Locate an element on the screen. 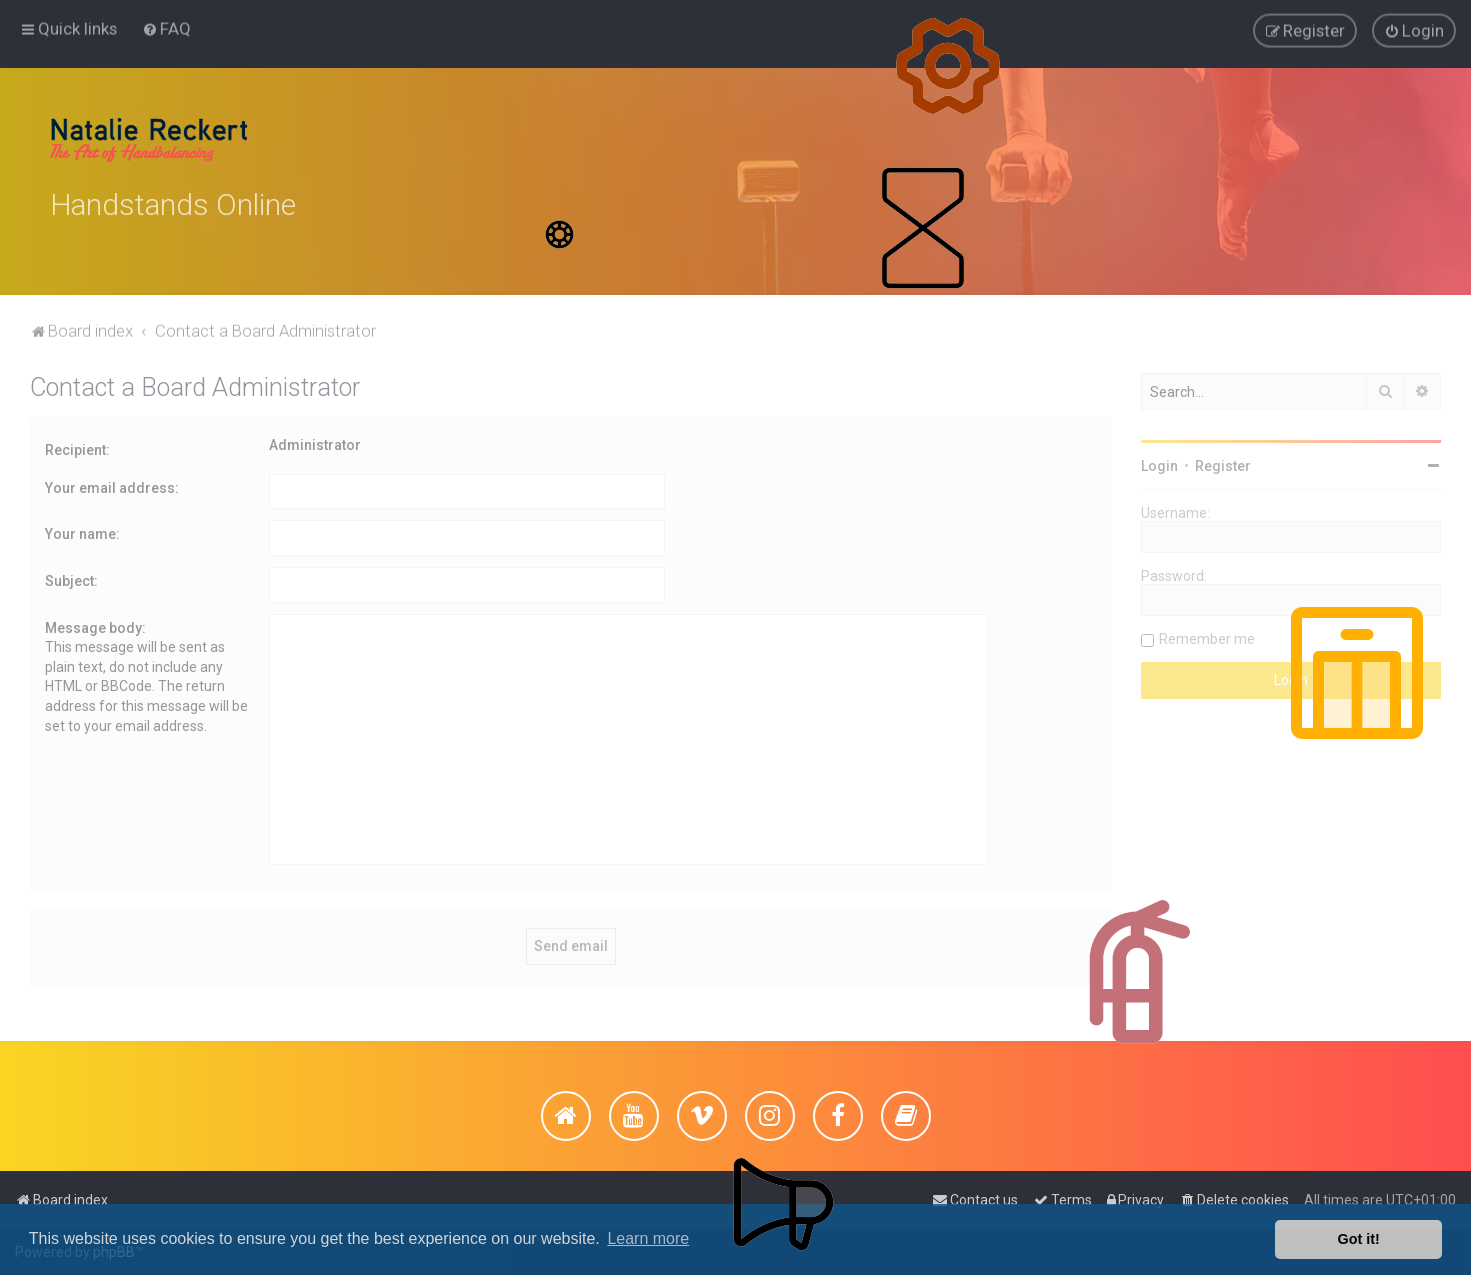 Image resolution: width=1471 pixels, height=1275 pixels. fire safety equipment indicator is located at coordinates (1133, 973).